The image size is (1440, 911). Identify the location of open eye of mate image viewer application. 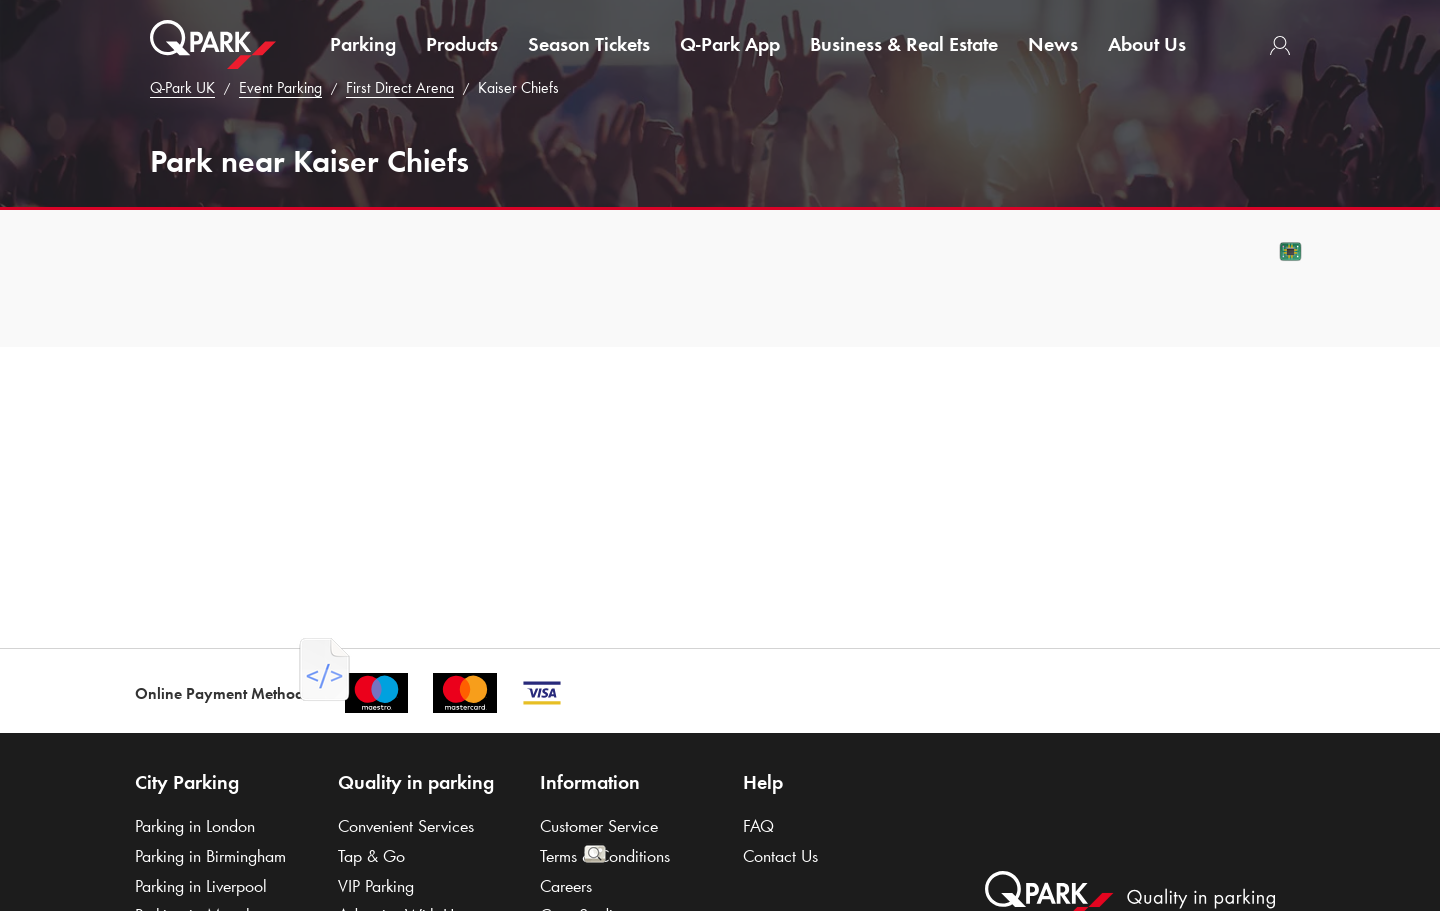
(595, 854).